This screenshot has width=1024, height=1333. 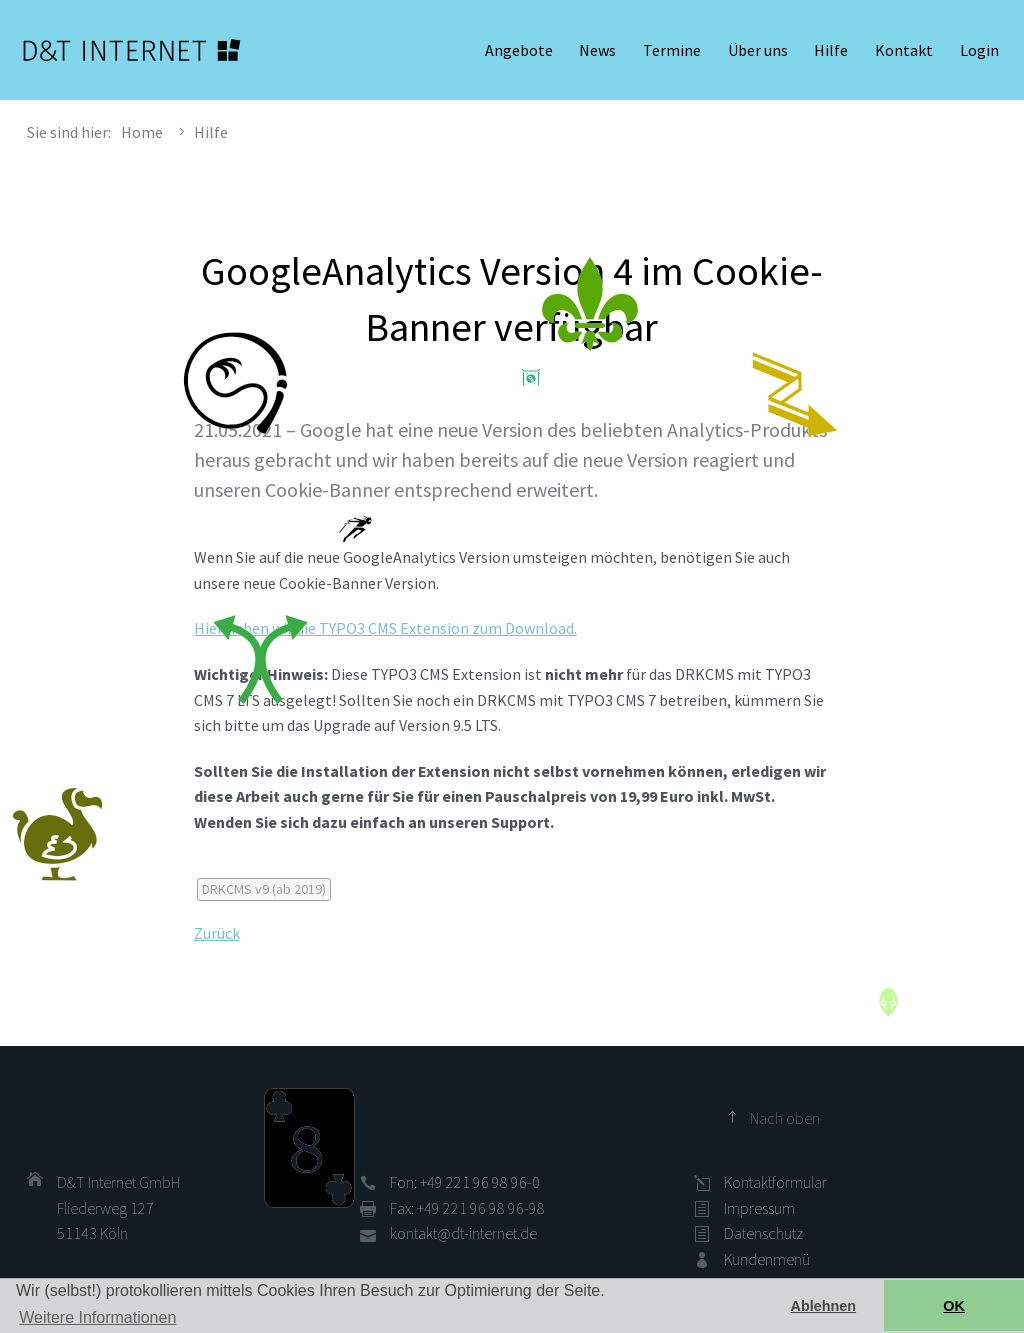 What do you see at coordinates (355, 529) in the screenshot?
I see `indicates a speed or agility-based game mode` at bounding box center [355, 529].